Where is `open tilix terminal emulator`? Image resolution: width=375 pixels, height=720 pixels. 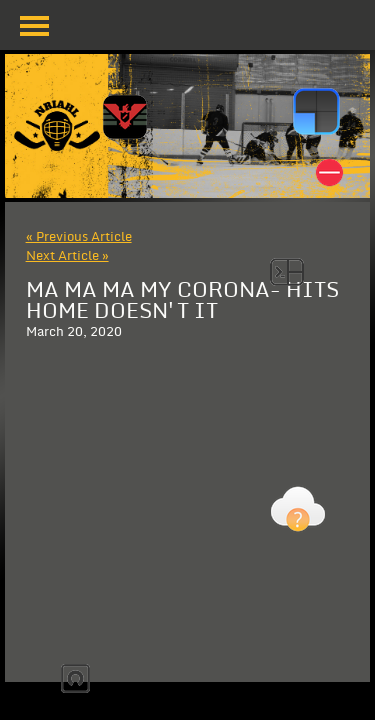
open tilix terminal emulator is located at coordinates (287, 271).